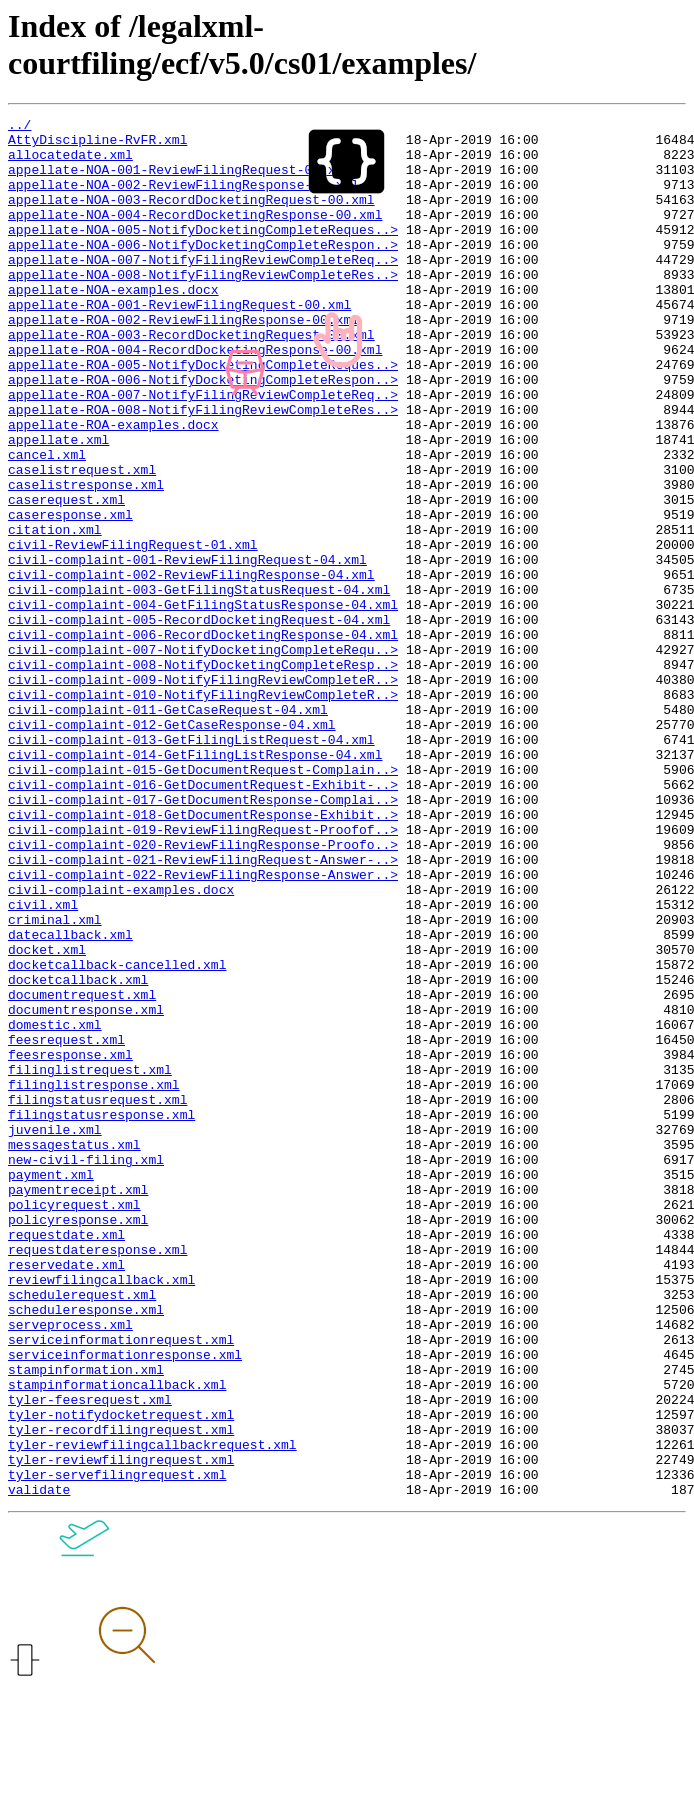  What do you see at coordinates (245, 371) in the screenshot?
I see `view regional train schedules` at bounding box center [245, 371].